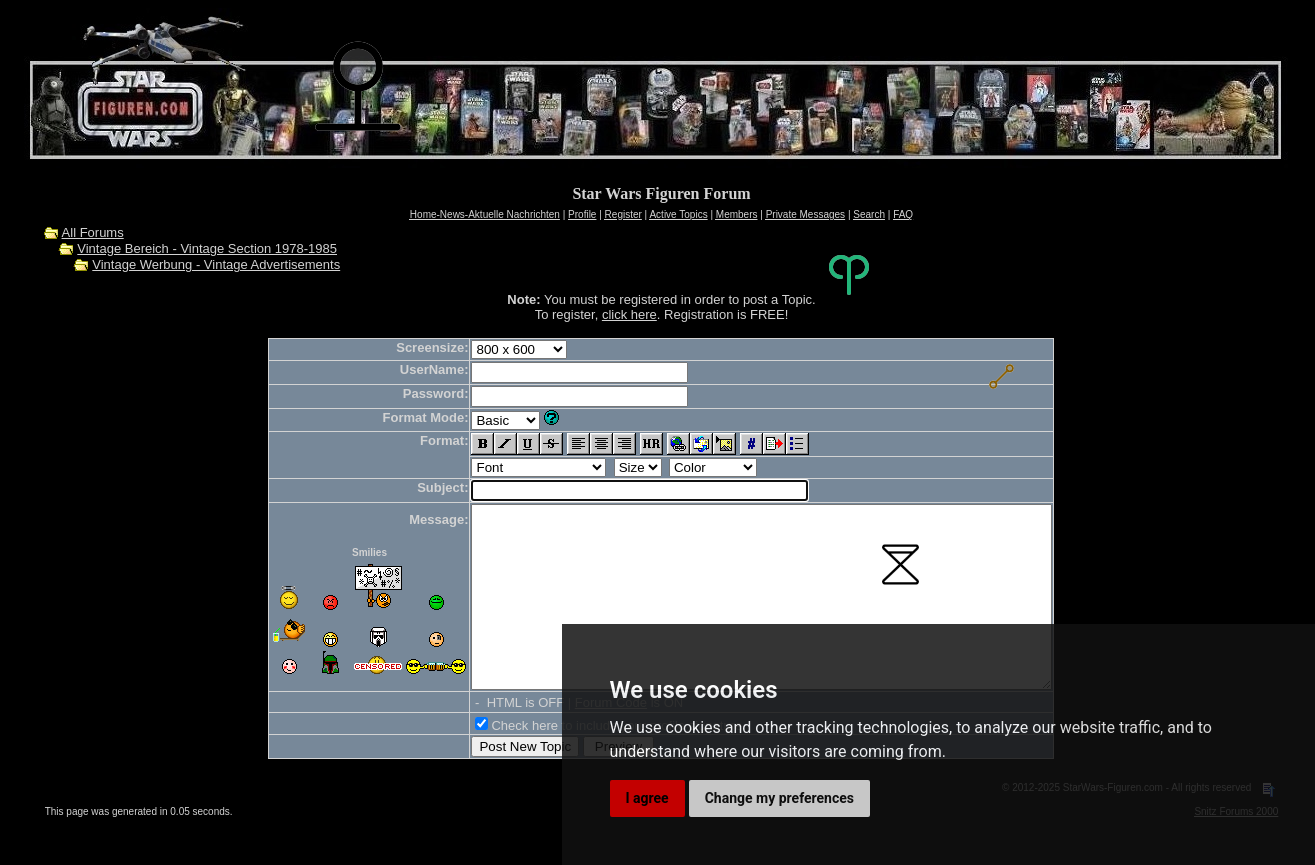 Image resolution: width=1315 pixels, height=865 pixels. I want to click on draw a line between two points, so click(1001, 376).